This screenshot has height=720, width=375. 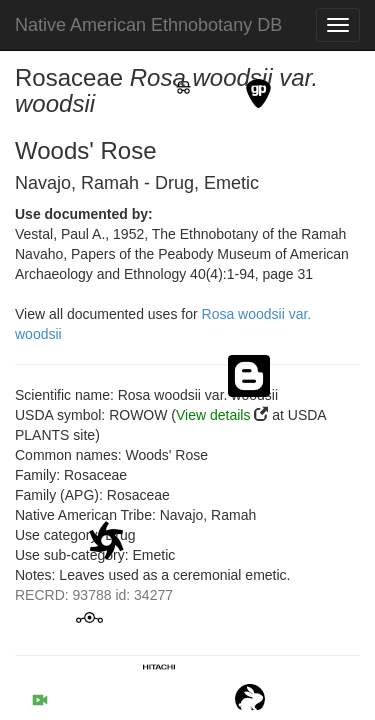 What do you see at coordinates (258, 93) in the screenshot?
I see `open guitar pro application` at bounding box center [258, 93].